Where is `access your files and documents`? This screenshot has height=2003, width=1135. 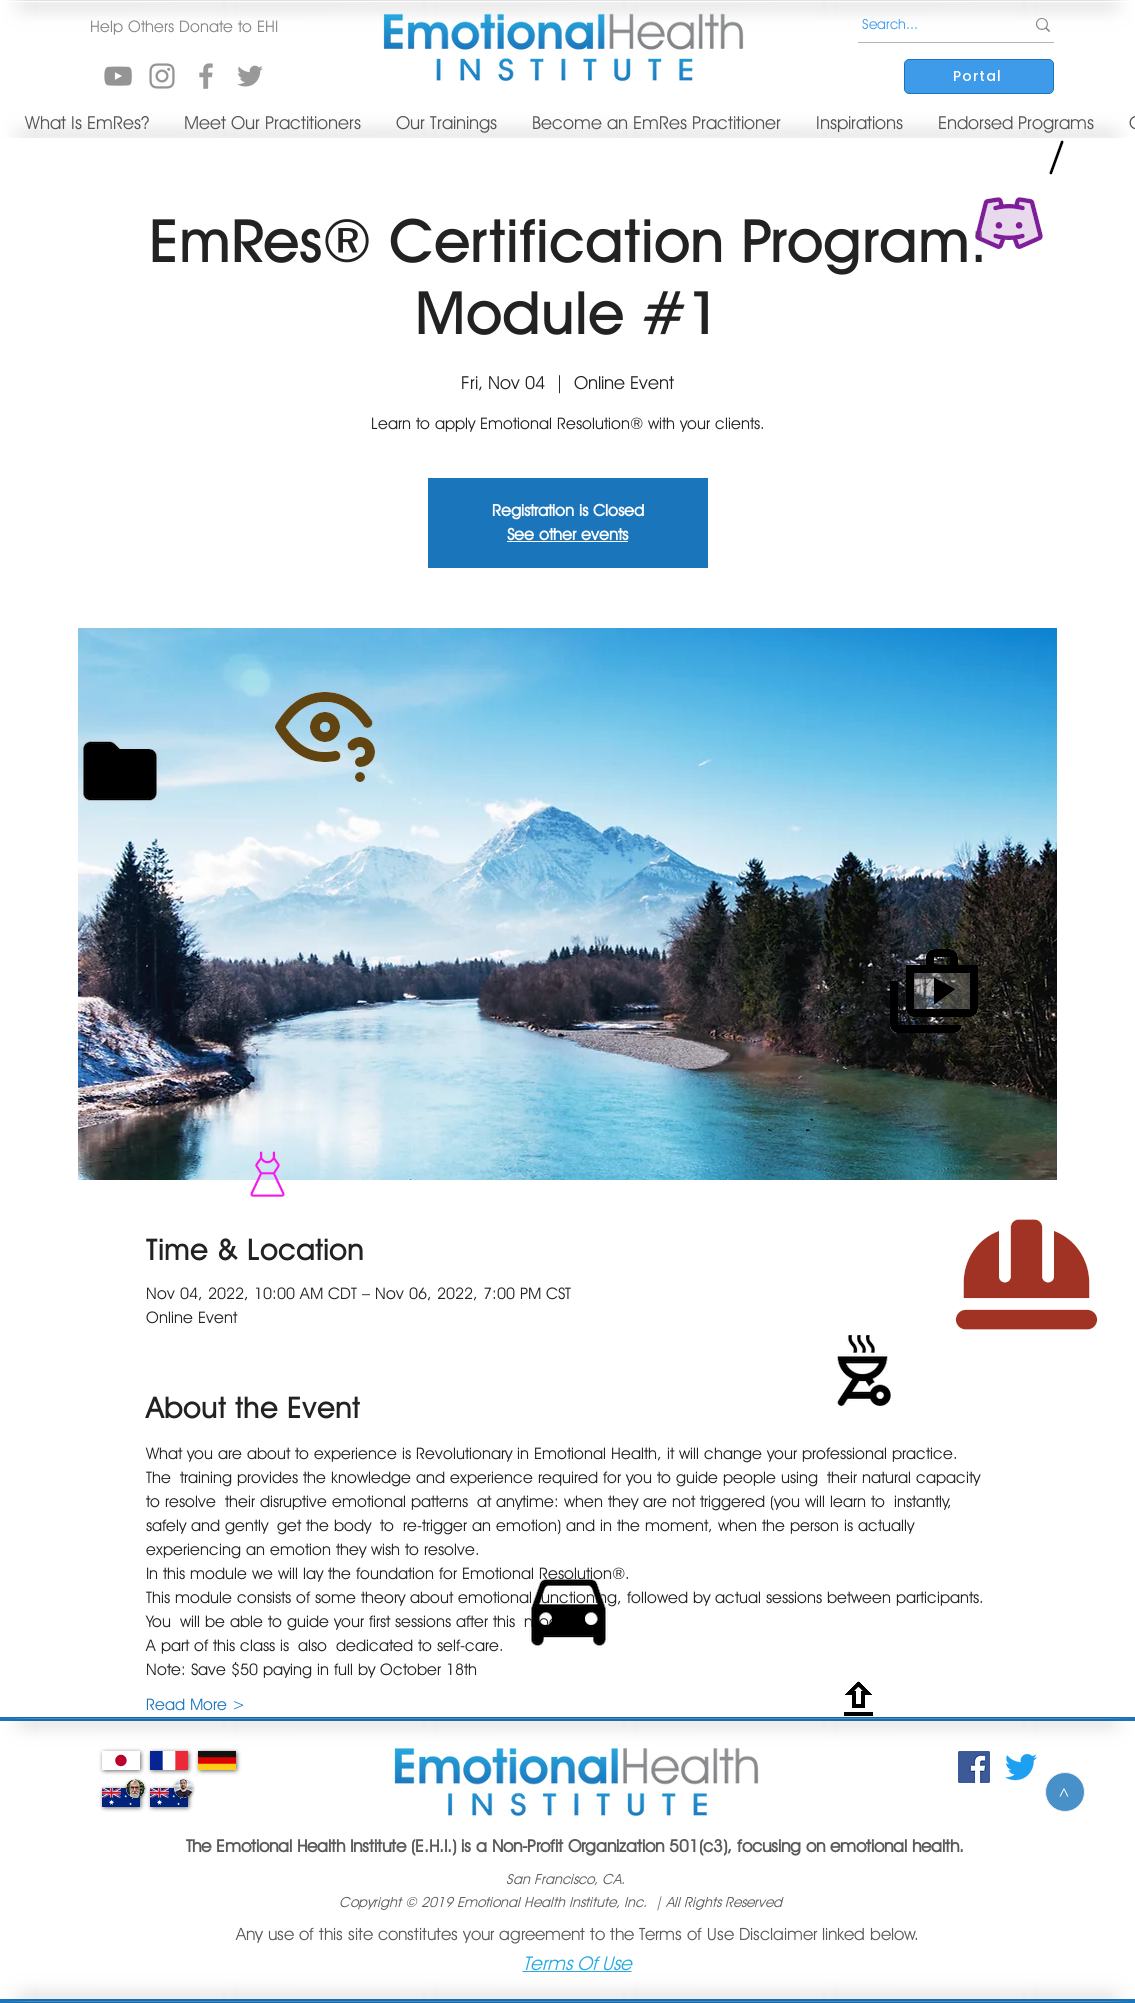 access your files and documents is located at coordinates (120, 771).